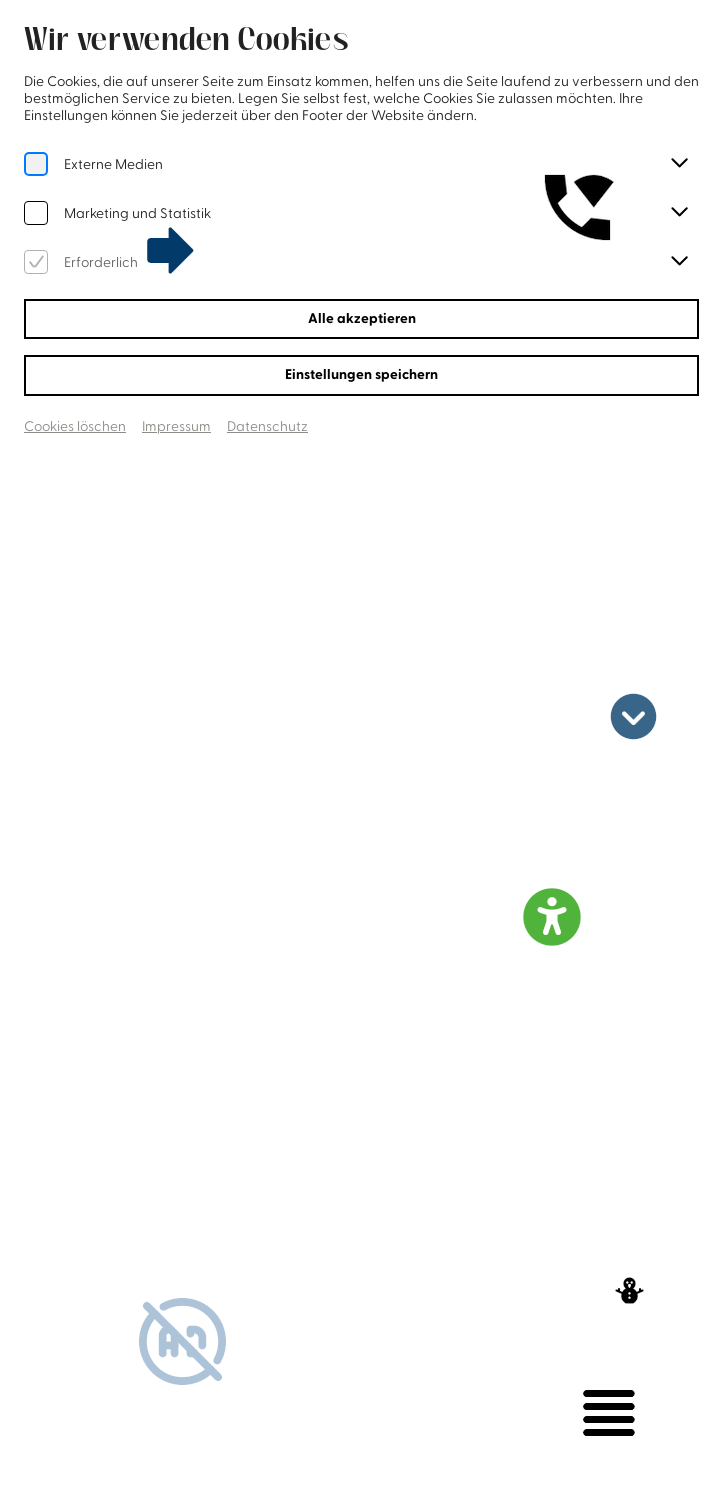 The width and height of the screenshot is (723, 1506). I want to click on winter or holiday-themed content indicator, so click(629, 1290).